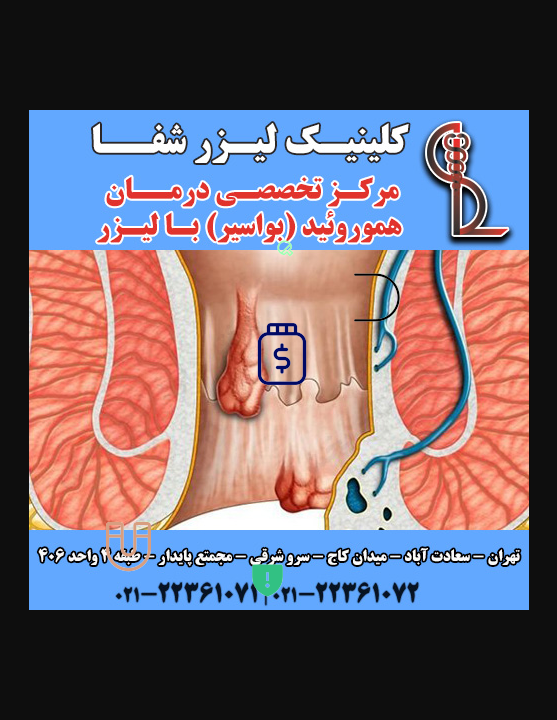 This screenshot has height=720, width=557. Describe the element at coordinates (282, 354) in the screenshot. I see `leave a tip or donation` at that location.